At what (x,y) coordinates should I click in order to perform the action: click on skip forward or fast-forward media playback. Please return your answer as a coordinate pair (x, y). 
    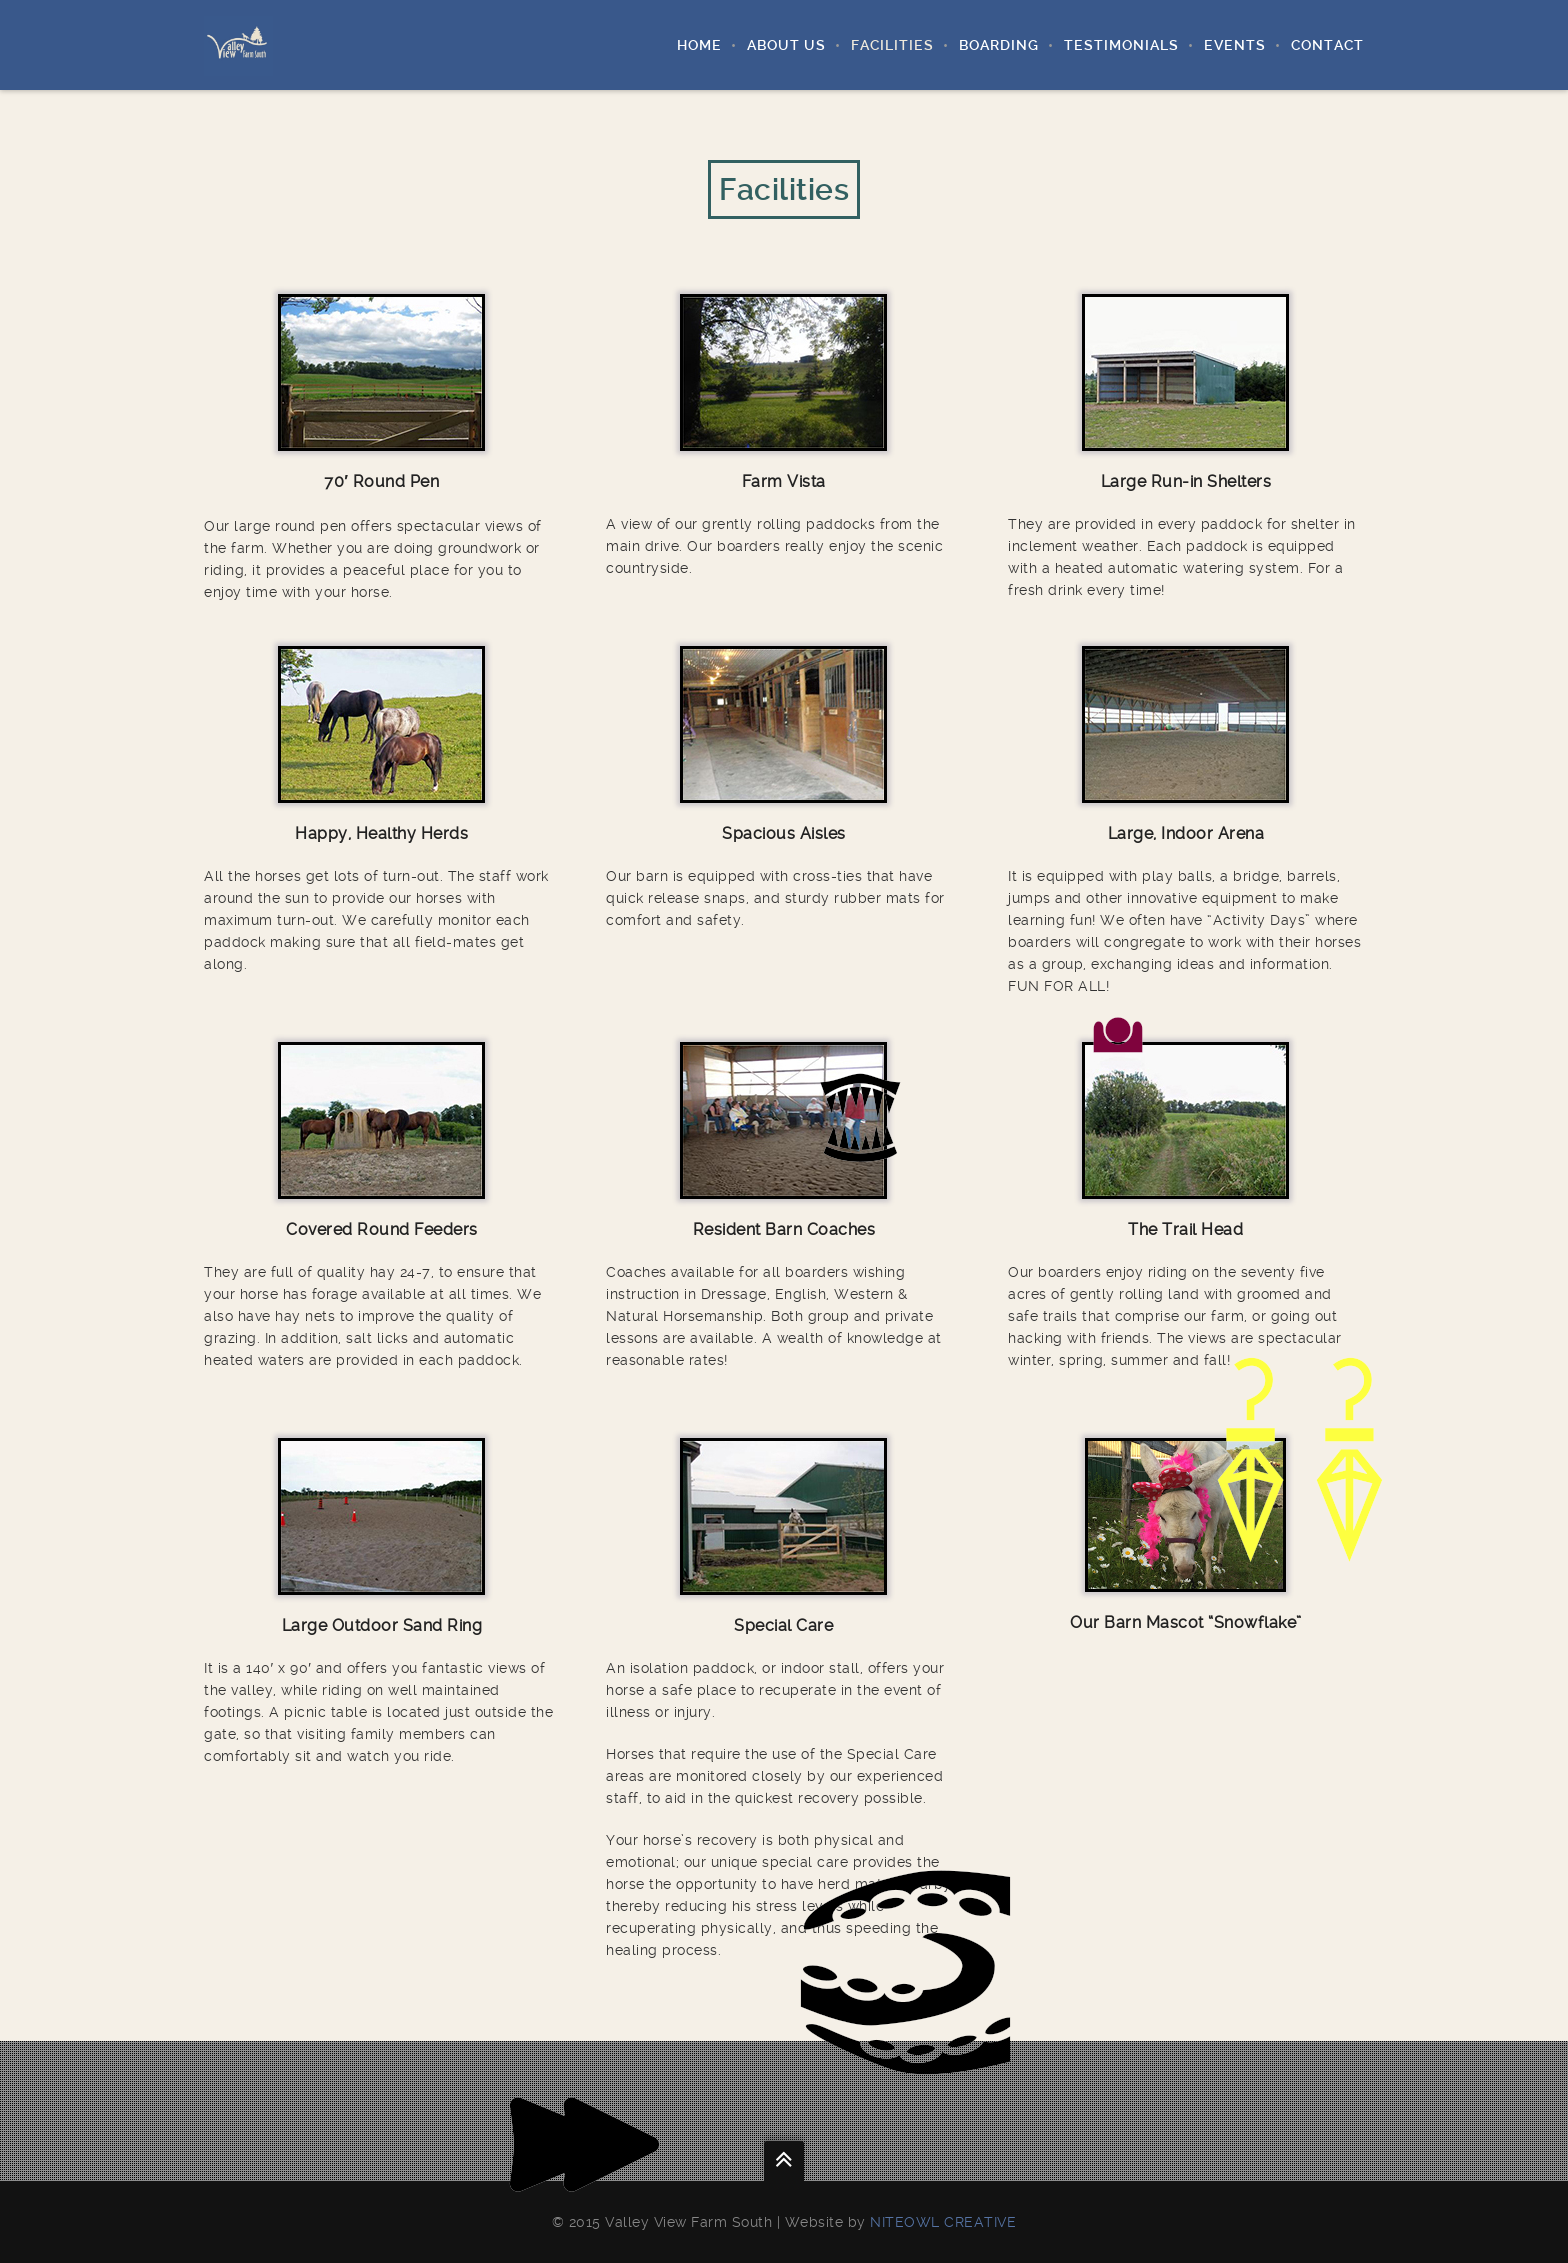
    Looking at the image, I should click on (584, 2144).